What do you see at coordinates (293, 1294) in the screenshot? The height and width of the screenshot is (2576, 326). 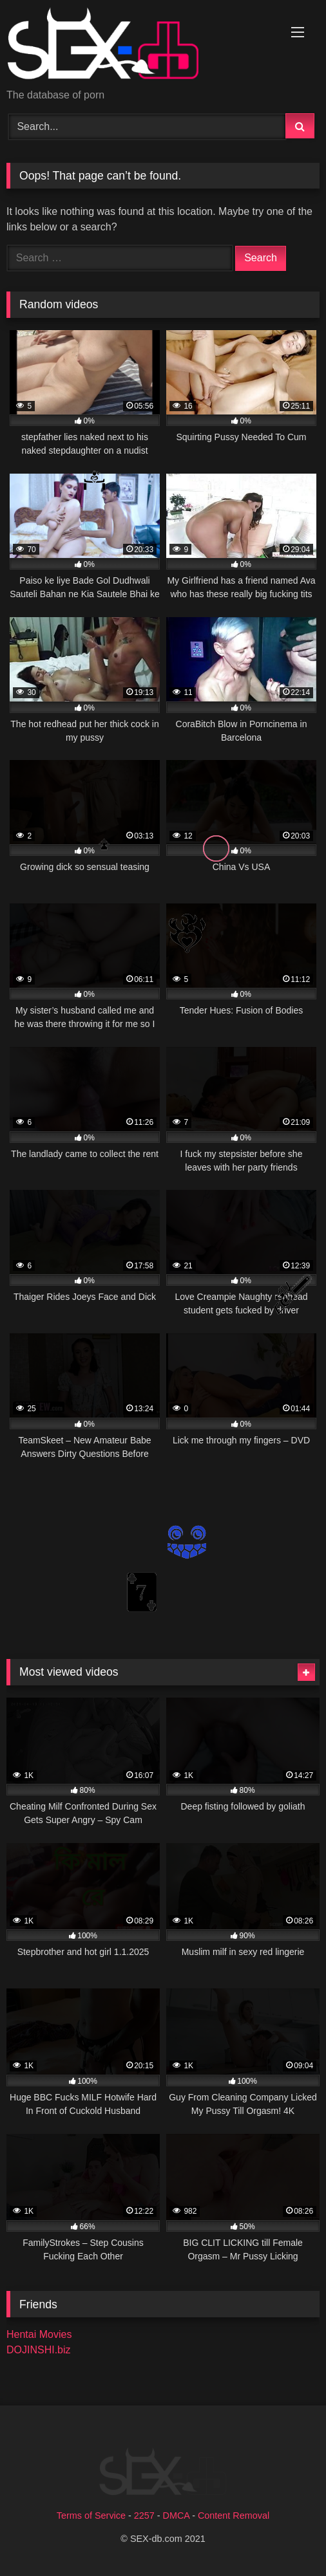 I see `chainsaw tool or equipment icon` at bounding box center [293, 1294].